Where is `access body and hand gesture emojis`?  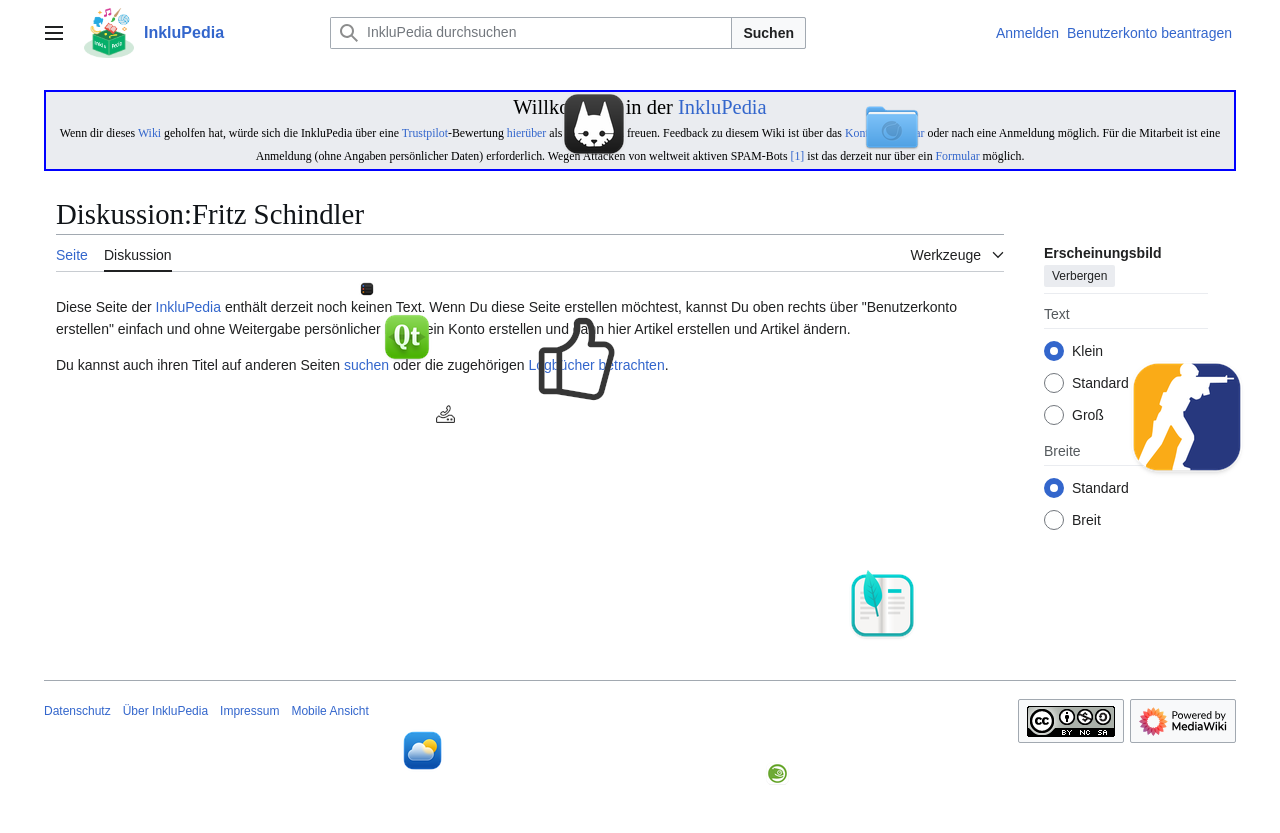 access body and hand gesture emojis is located at coordinates (574, 359).